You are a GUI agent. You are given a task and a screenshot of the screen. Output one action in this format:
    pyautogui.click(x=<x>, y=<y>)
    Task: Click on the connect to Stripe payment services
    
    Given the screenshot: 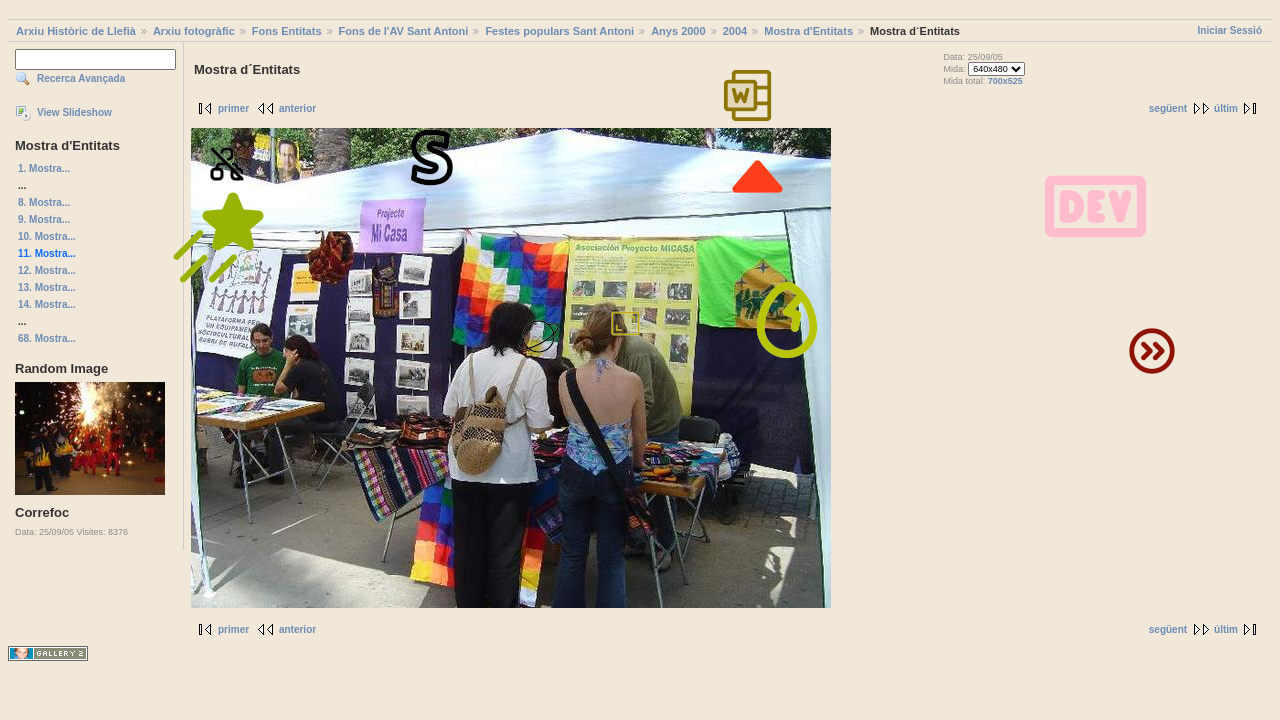 What is the action you would take?
    pyautogui.click(x=430, y=157)
    